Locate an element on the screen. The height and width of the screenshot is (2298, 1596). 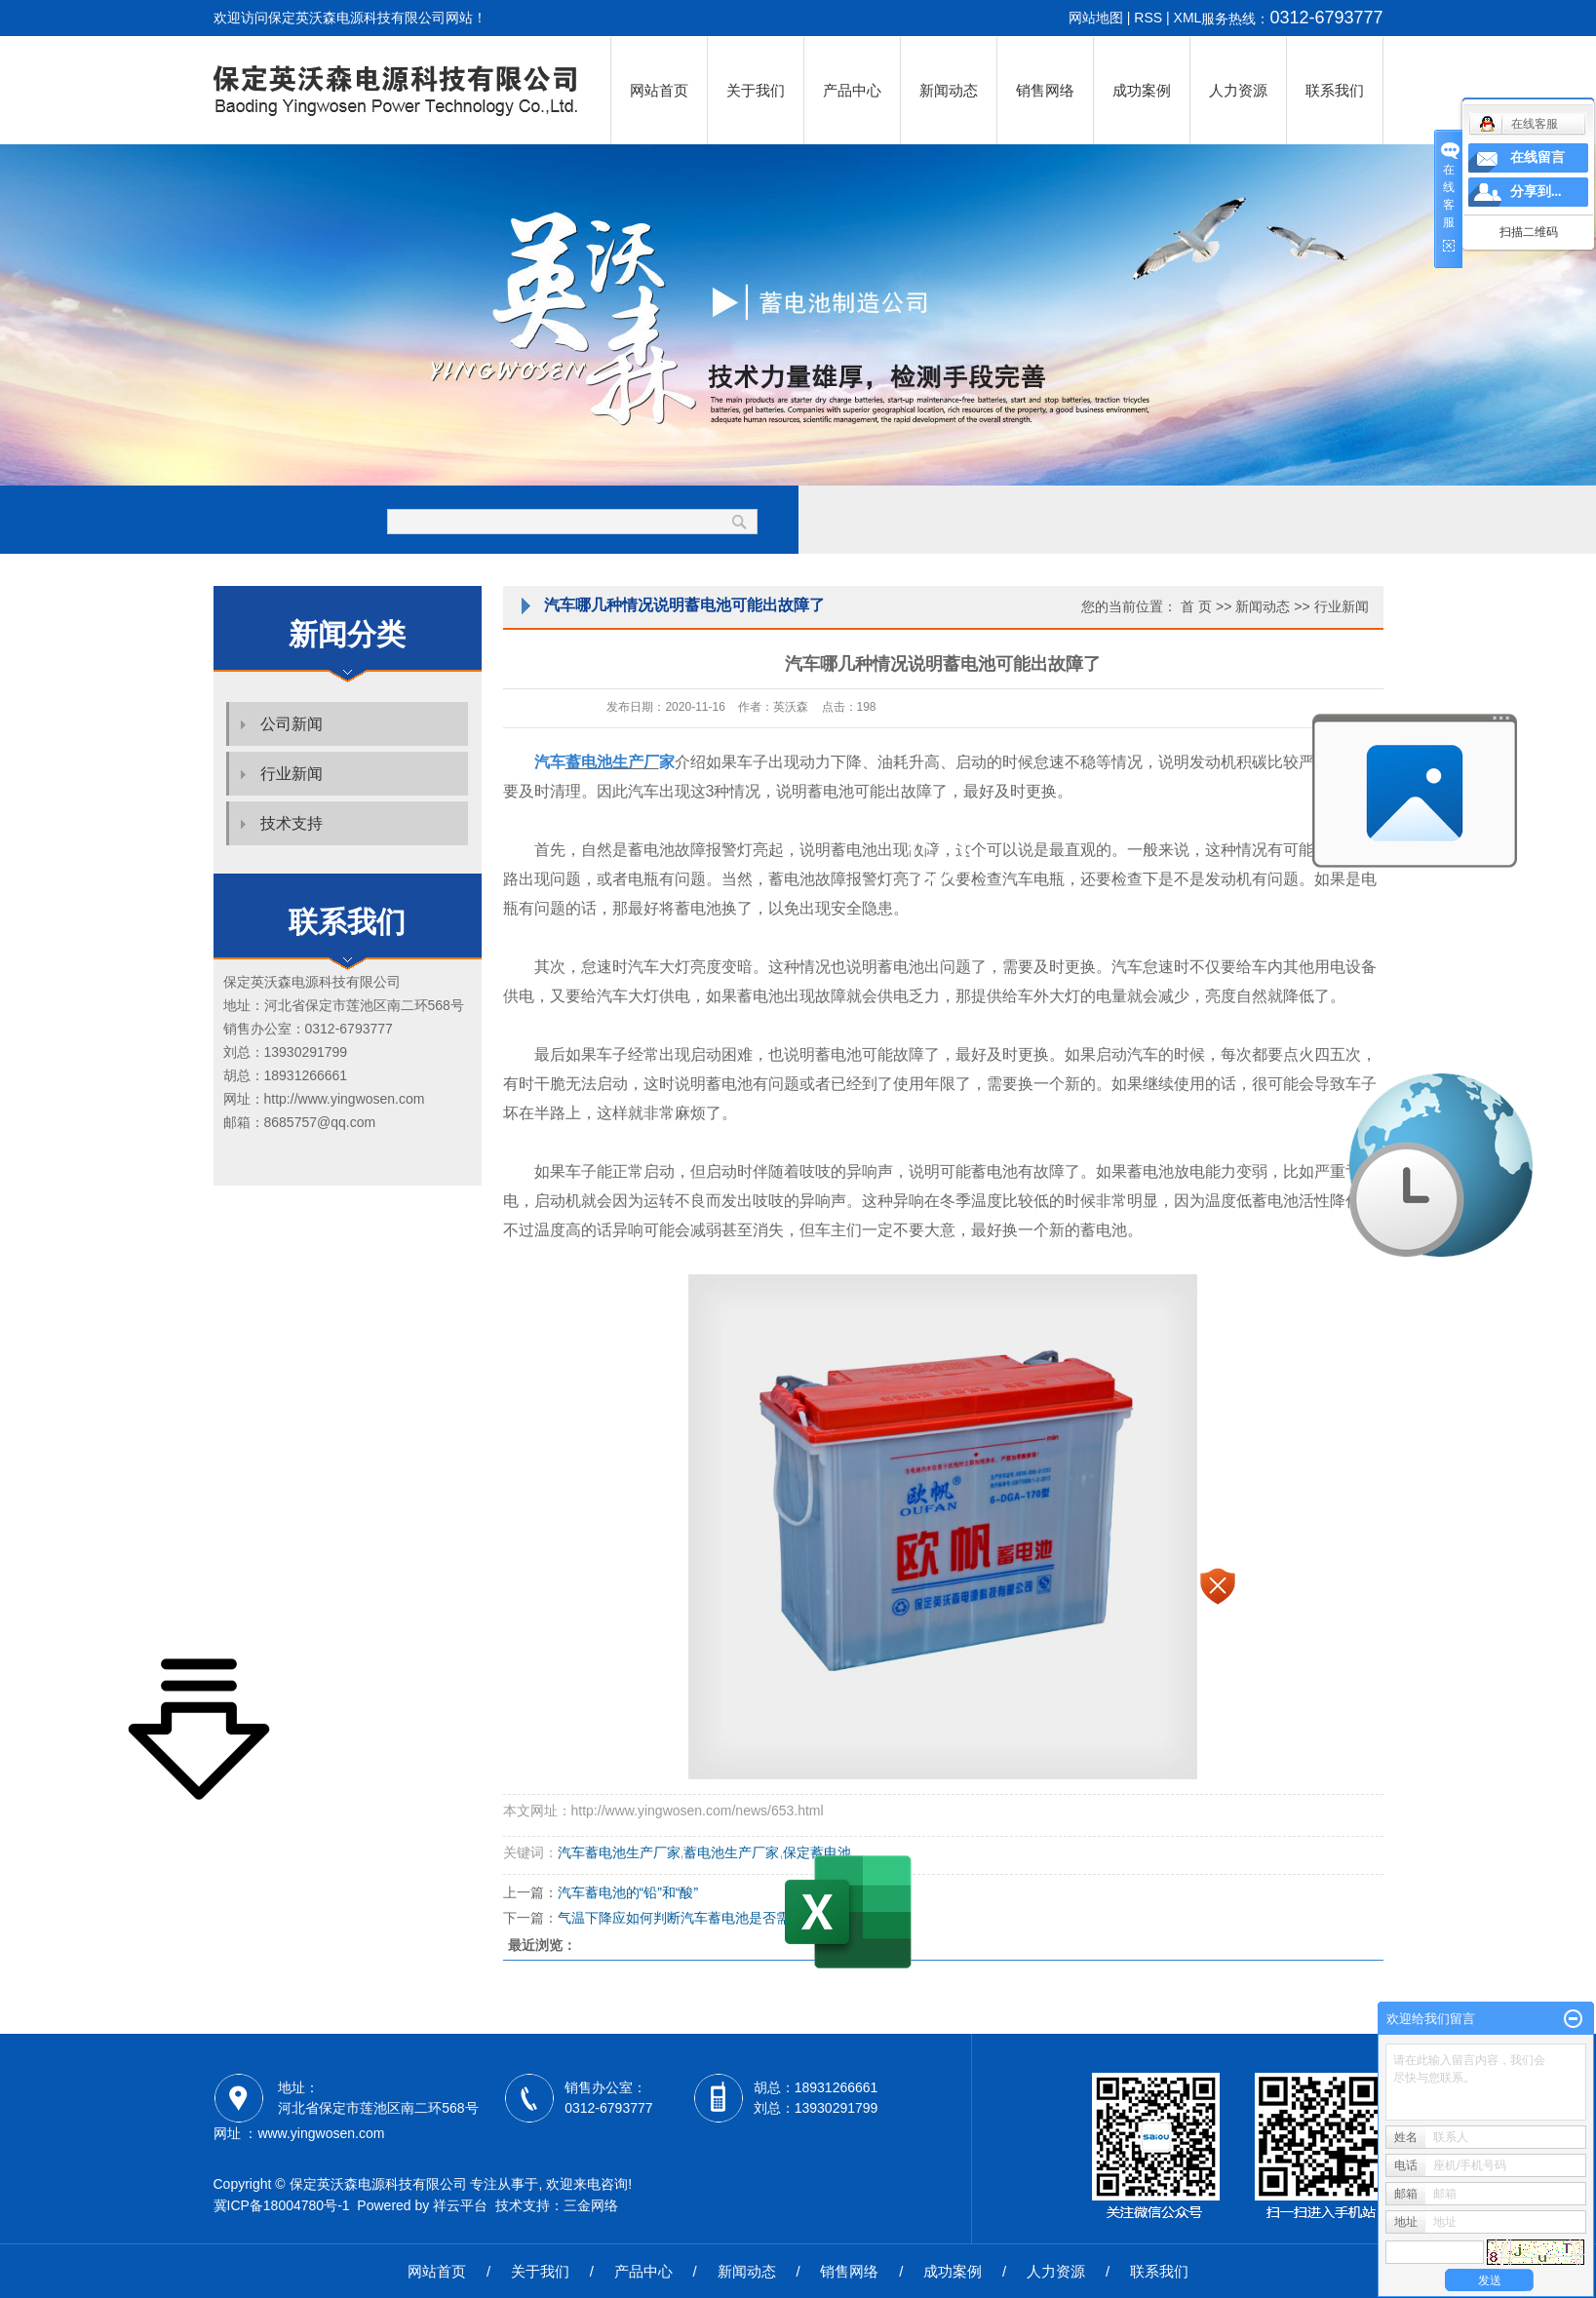
indicates a security error or protection failure is located at coordinates (1218, 1586).